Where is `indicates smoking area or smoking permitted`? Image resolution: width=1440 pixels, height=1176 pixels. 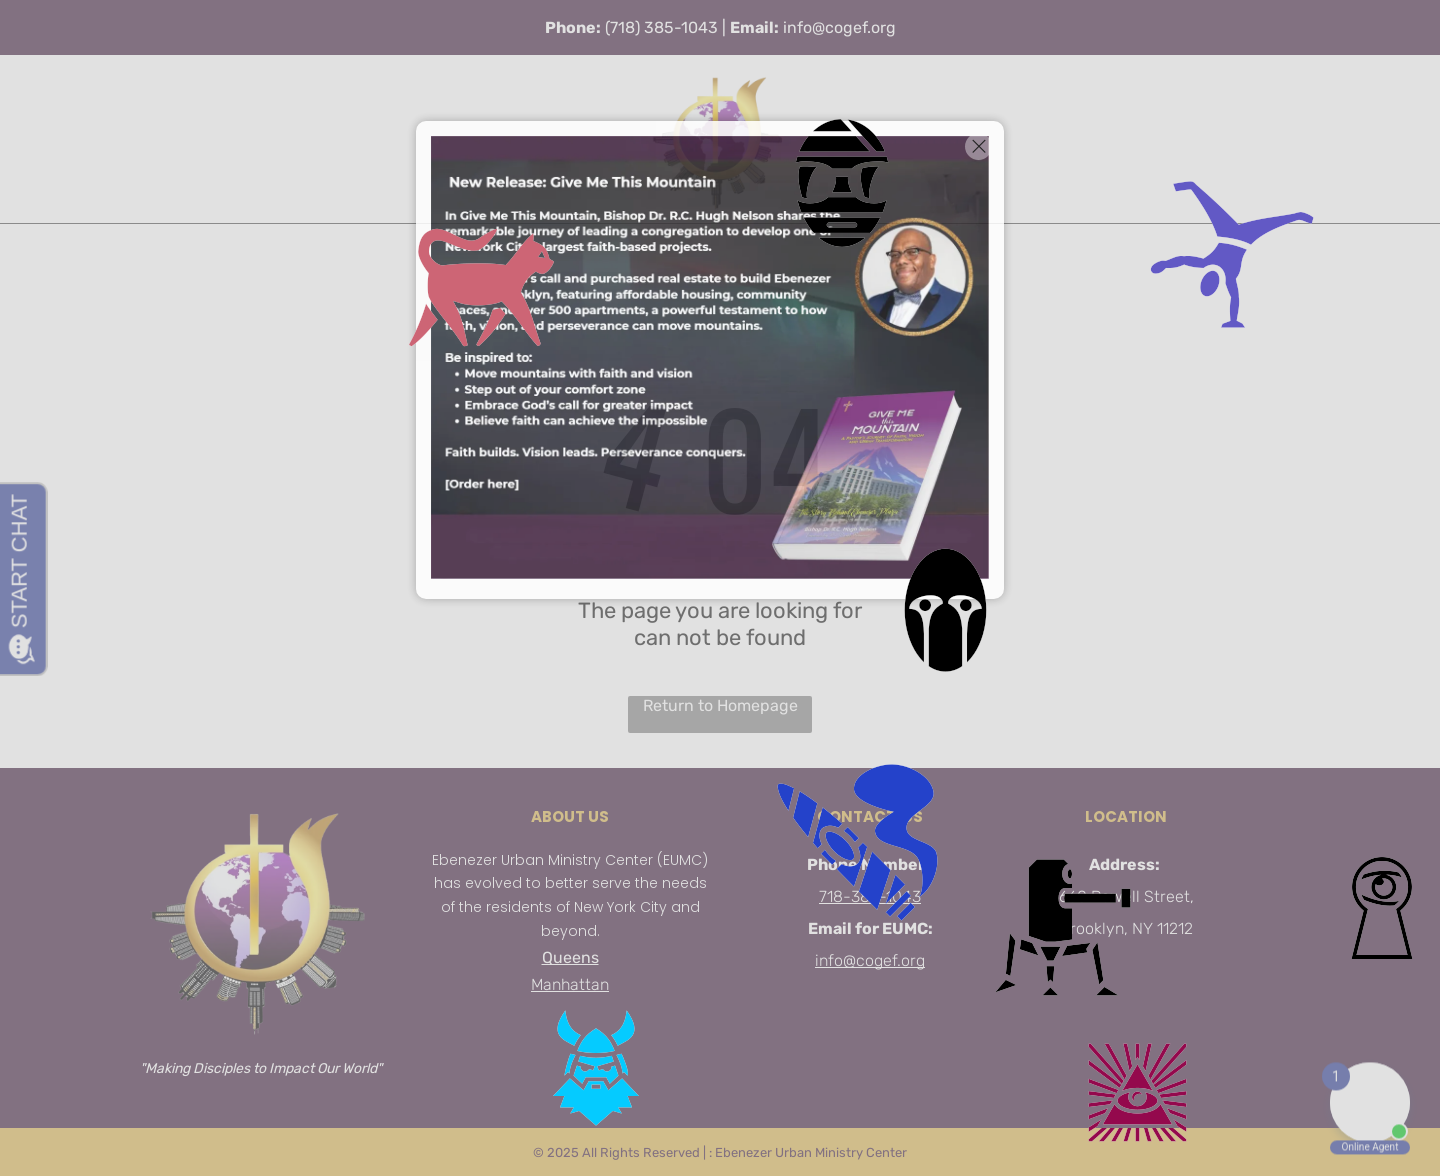 indicates smoking area or smoking permitted is located at coordinates (857, 842).